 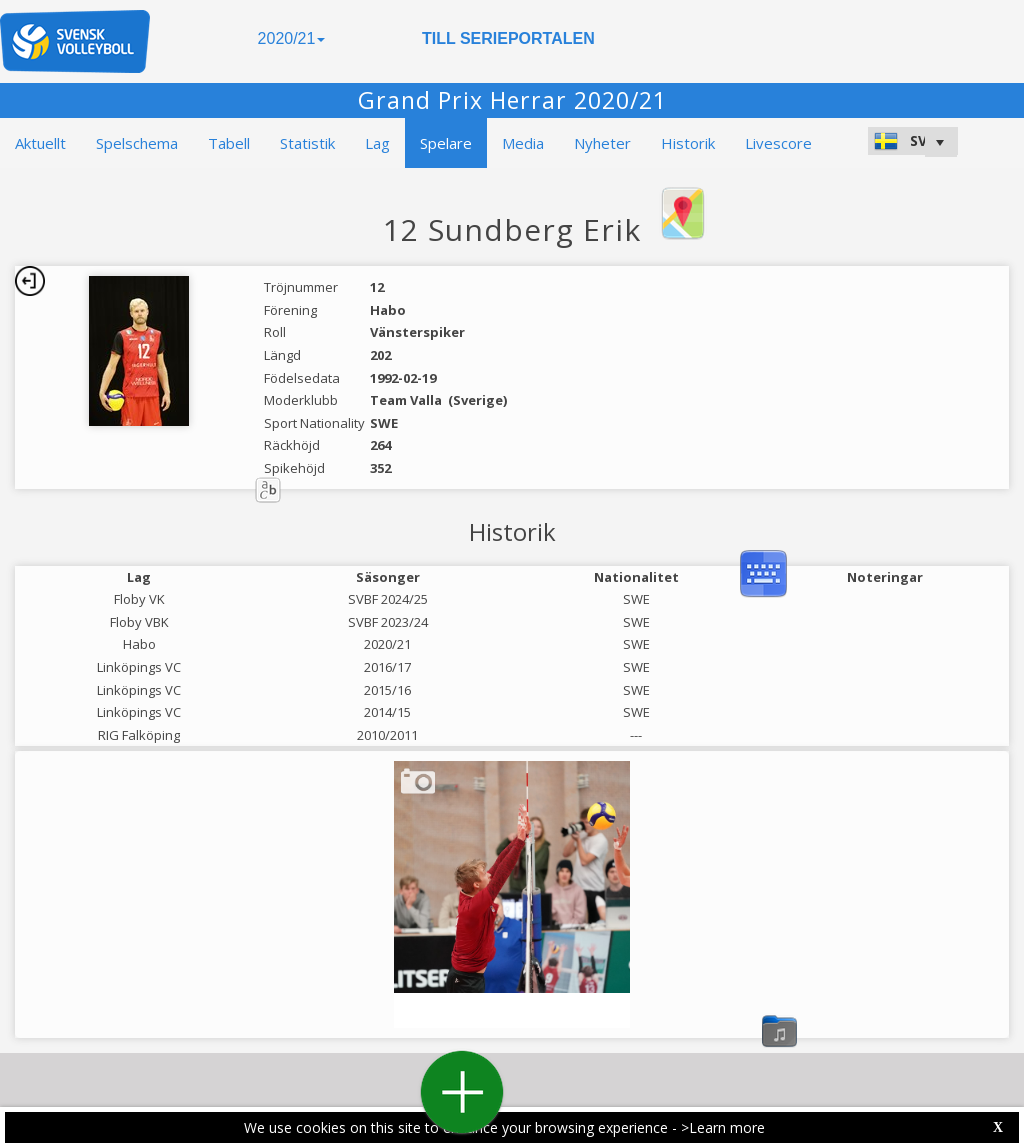 I want to click on open your music folder, so click(x=779, y=1030).